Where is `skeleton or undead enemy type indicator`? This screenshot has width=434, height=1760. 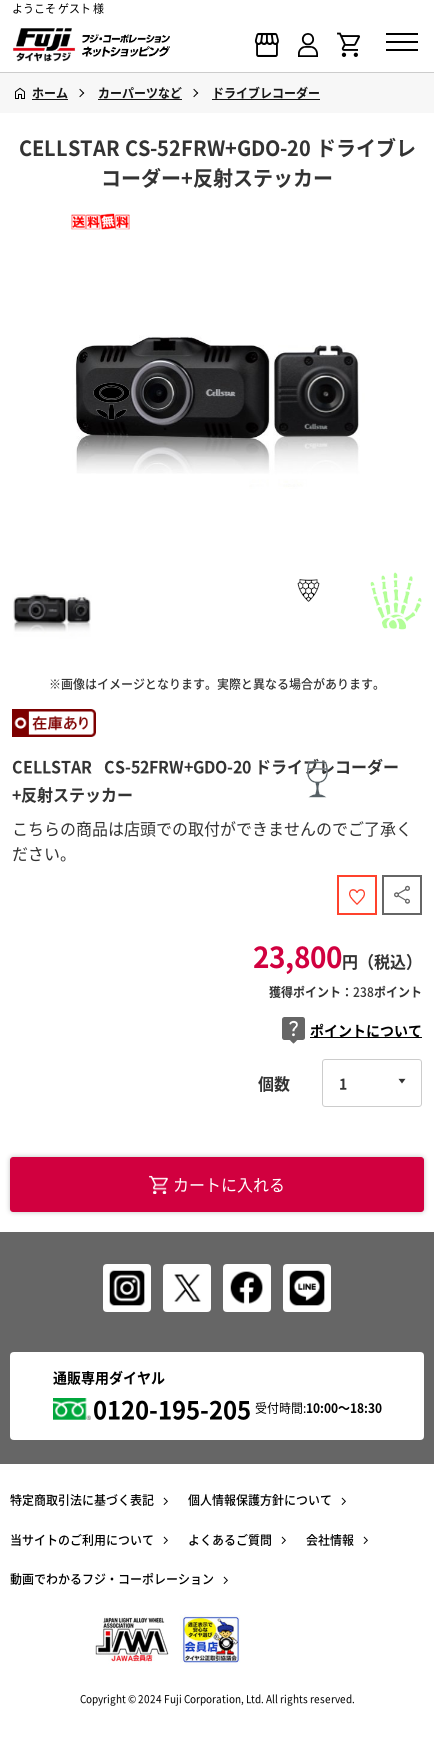
skeleton or undead enemy type indicator is located at coordinates (396, 601).